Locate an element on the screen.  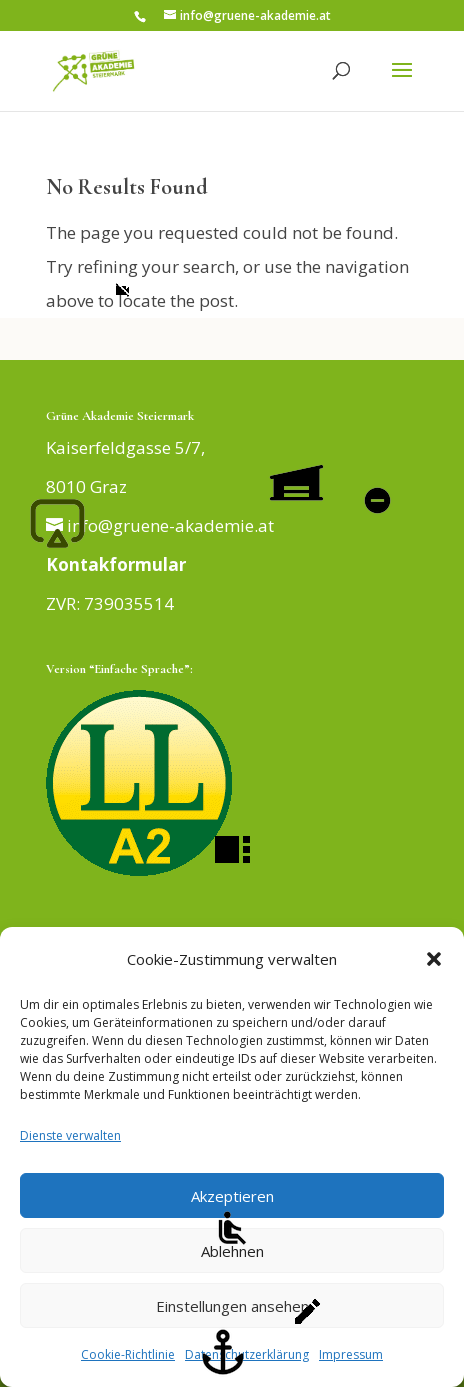
indicates standard seat recline position is located at coordinates (232, 1228).